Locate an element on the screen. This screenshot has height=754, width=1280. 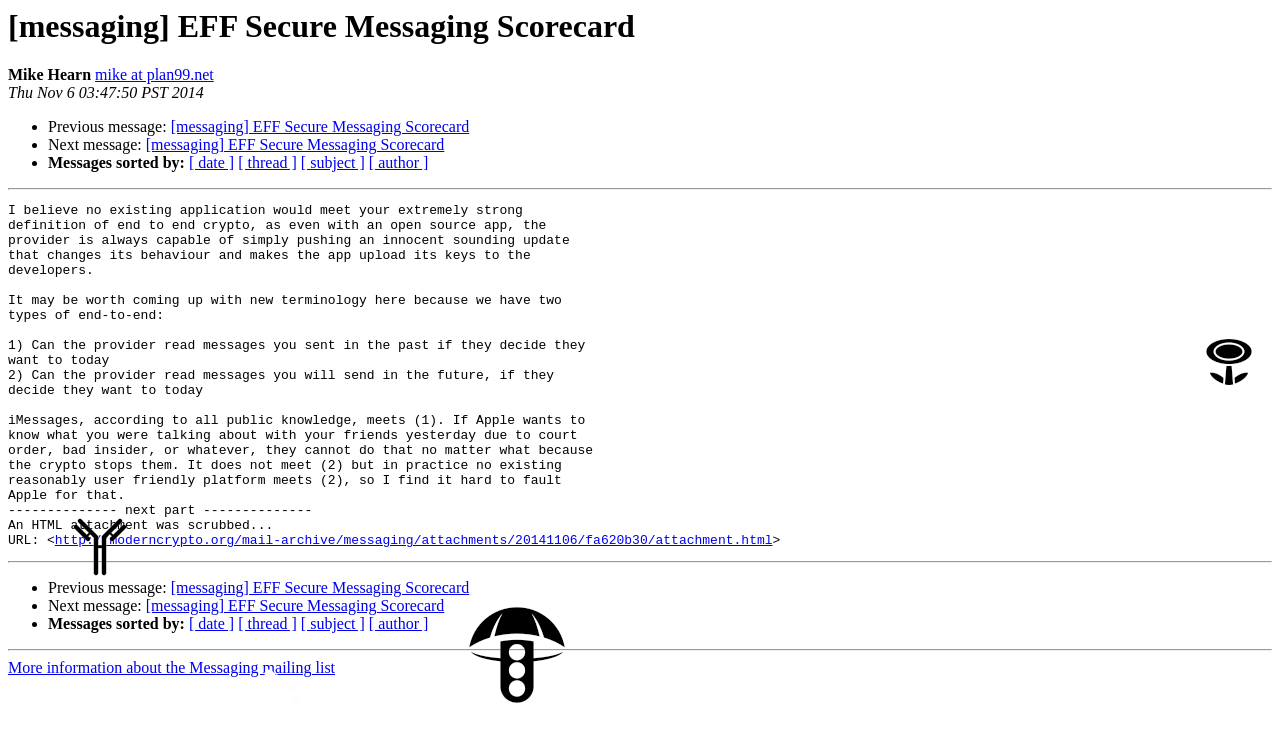
view immune system or antibody information is located at coordinates (100, 547).